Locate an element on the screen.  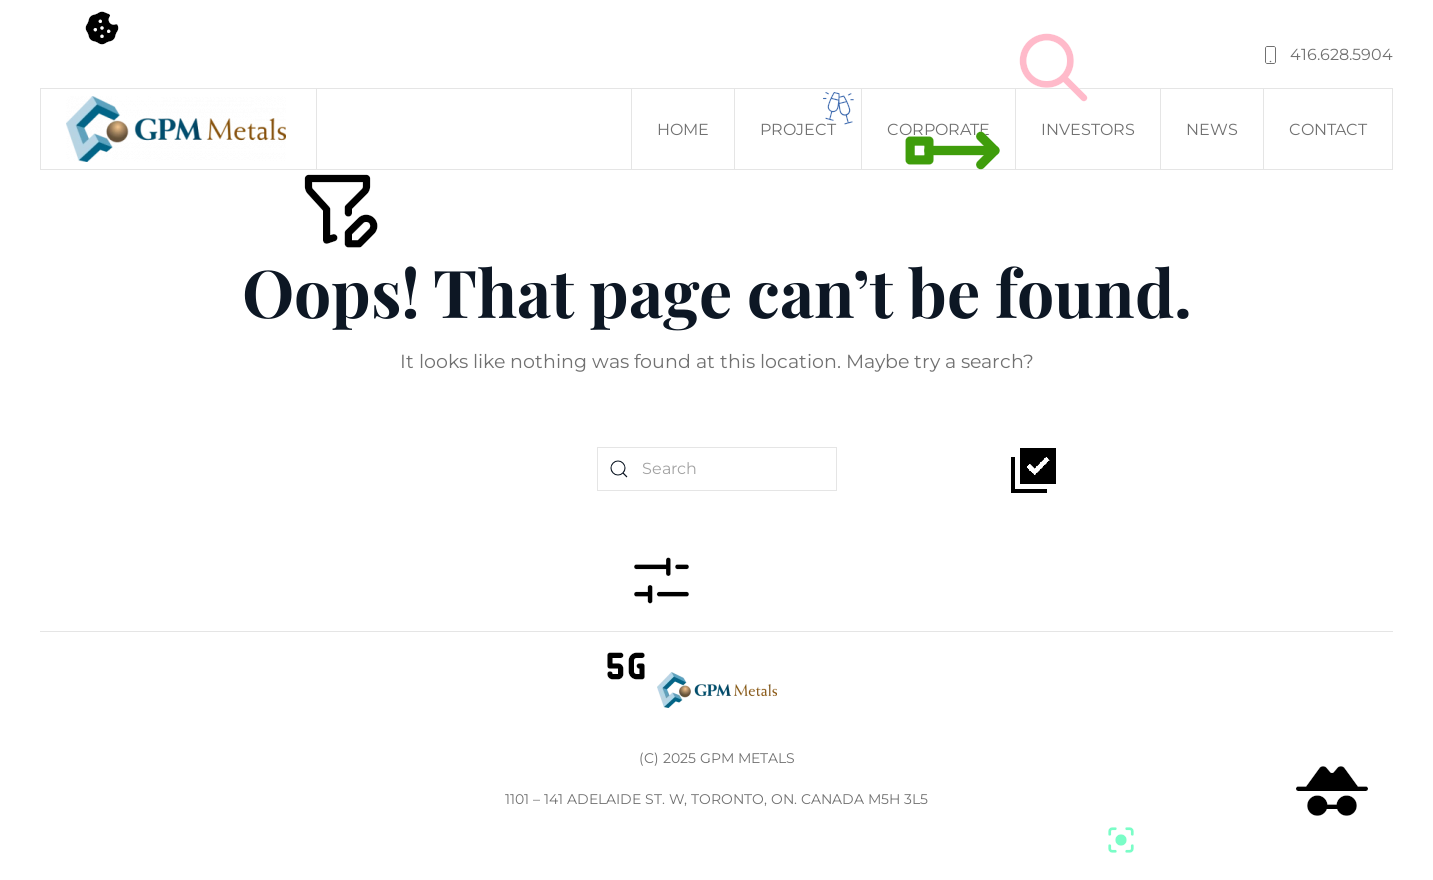
manage cookie consent preferences is located at coordinates (102, 28).